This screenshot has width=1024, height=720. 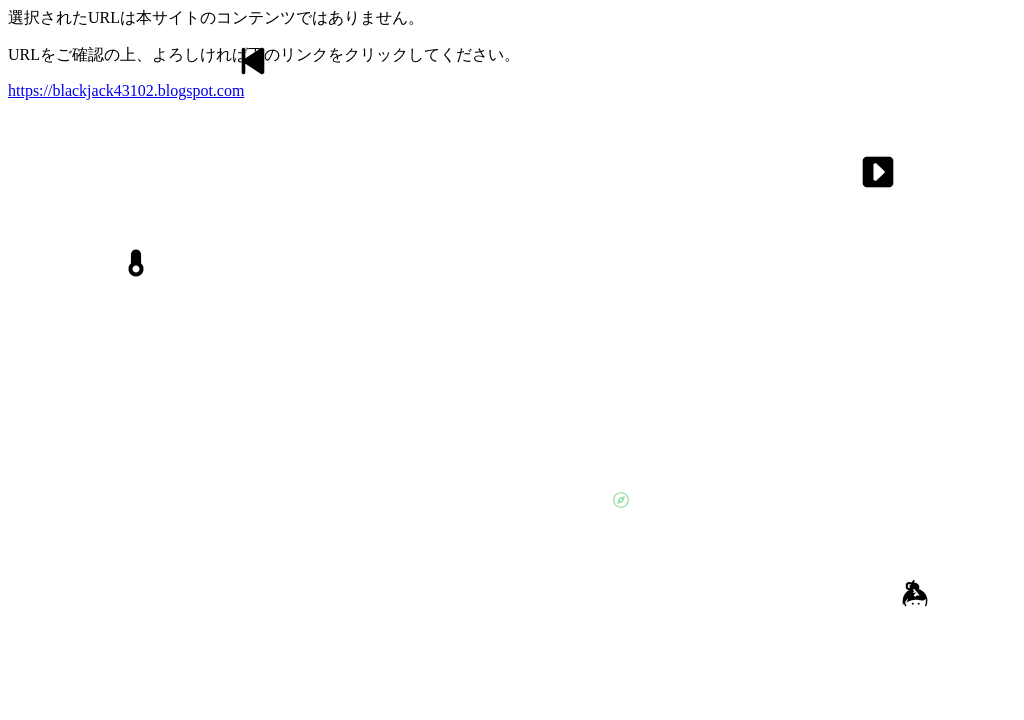 I want to click on indicates very low or minimum temperature, so click(x=136, y=263).